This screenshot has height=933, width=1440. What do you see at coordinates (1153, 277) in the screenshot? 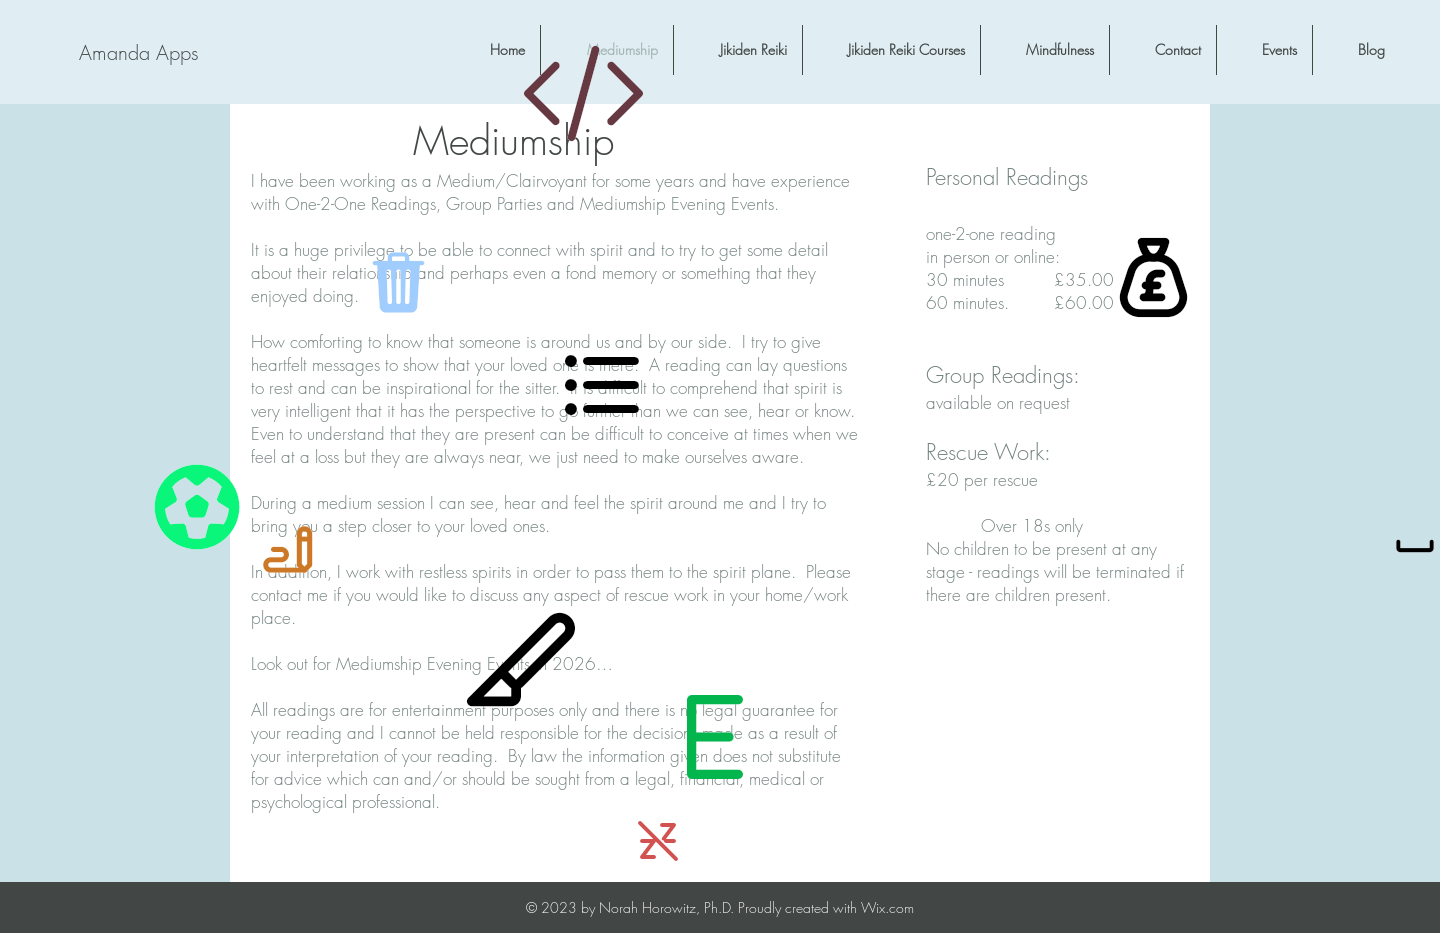
I see `view tax payment in pounds` at bounding box center [1153, 277].